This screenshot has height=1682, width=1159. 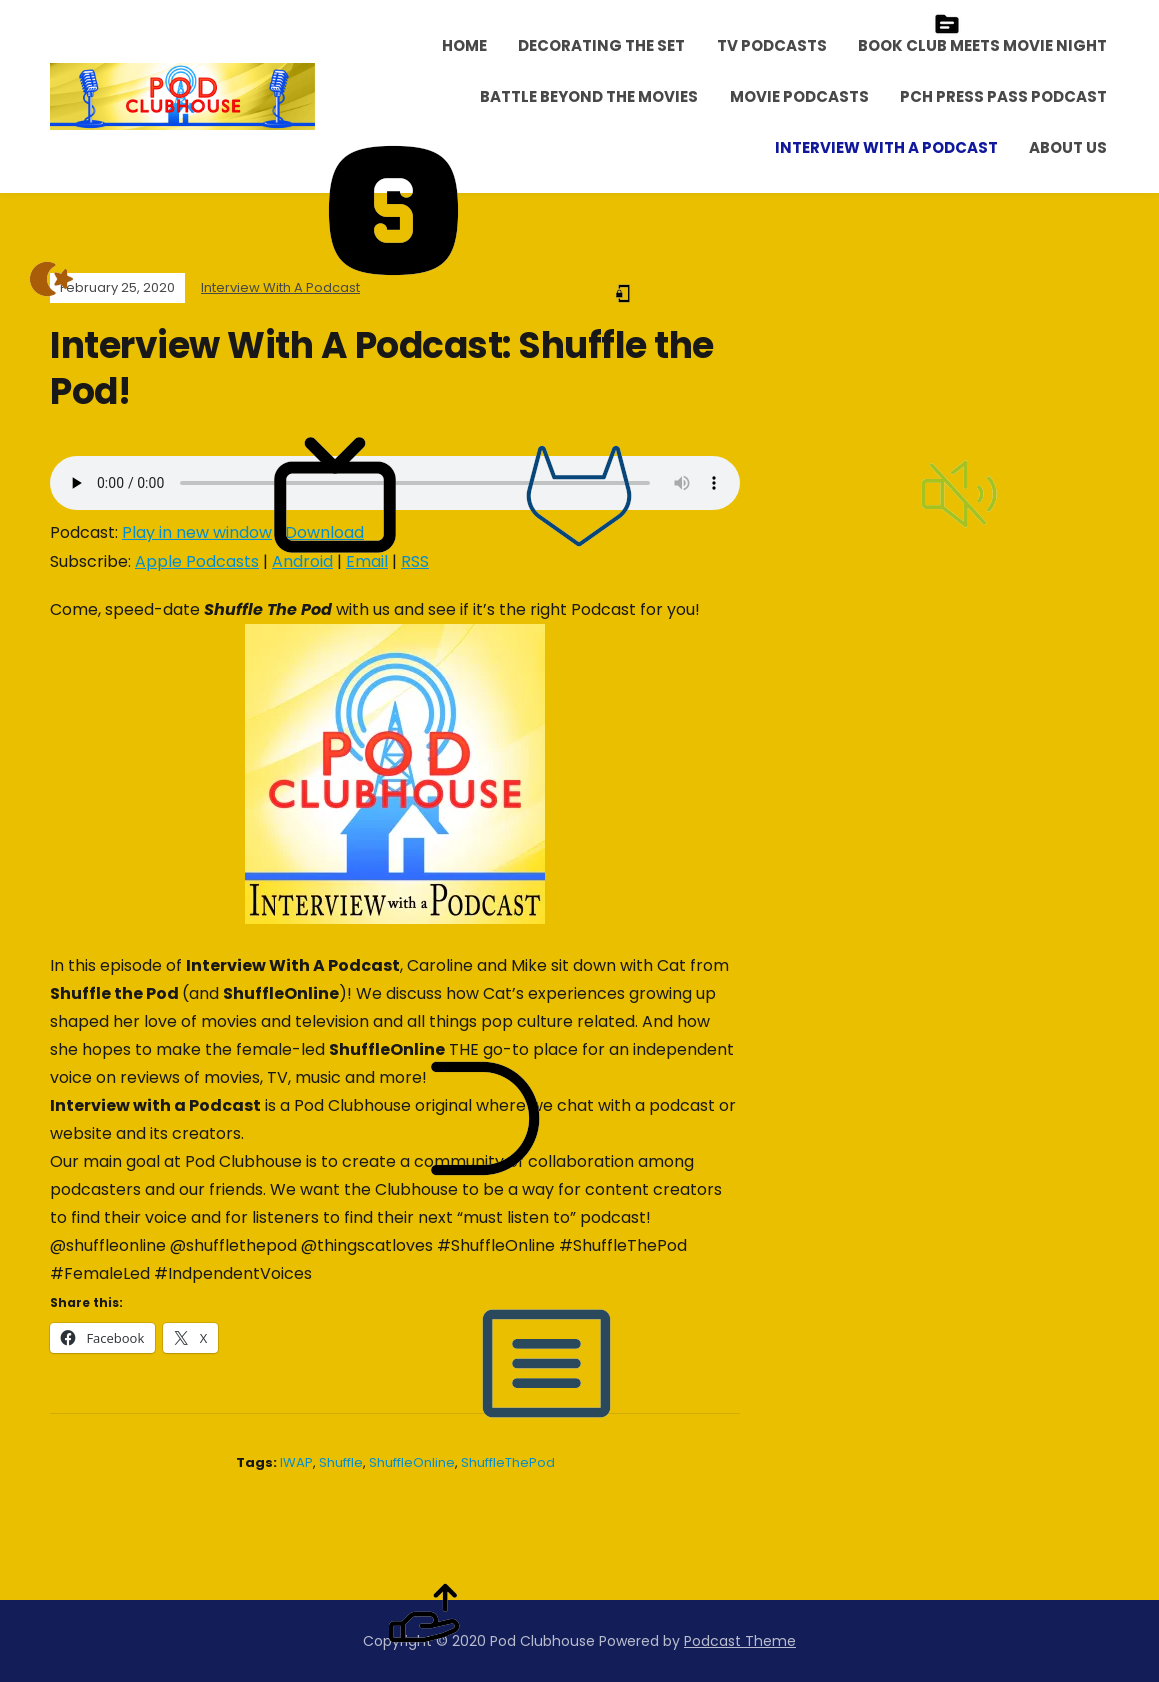 I want to click on upload or share from your hand, so click(x=426, y=1616).